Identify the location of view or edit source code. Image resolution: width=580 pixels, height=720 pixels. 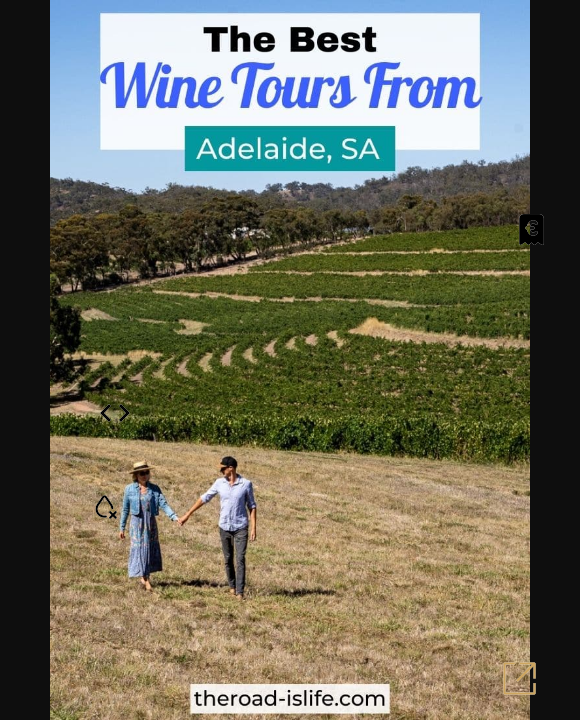
(115, 413).